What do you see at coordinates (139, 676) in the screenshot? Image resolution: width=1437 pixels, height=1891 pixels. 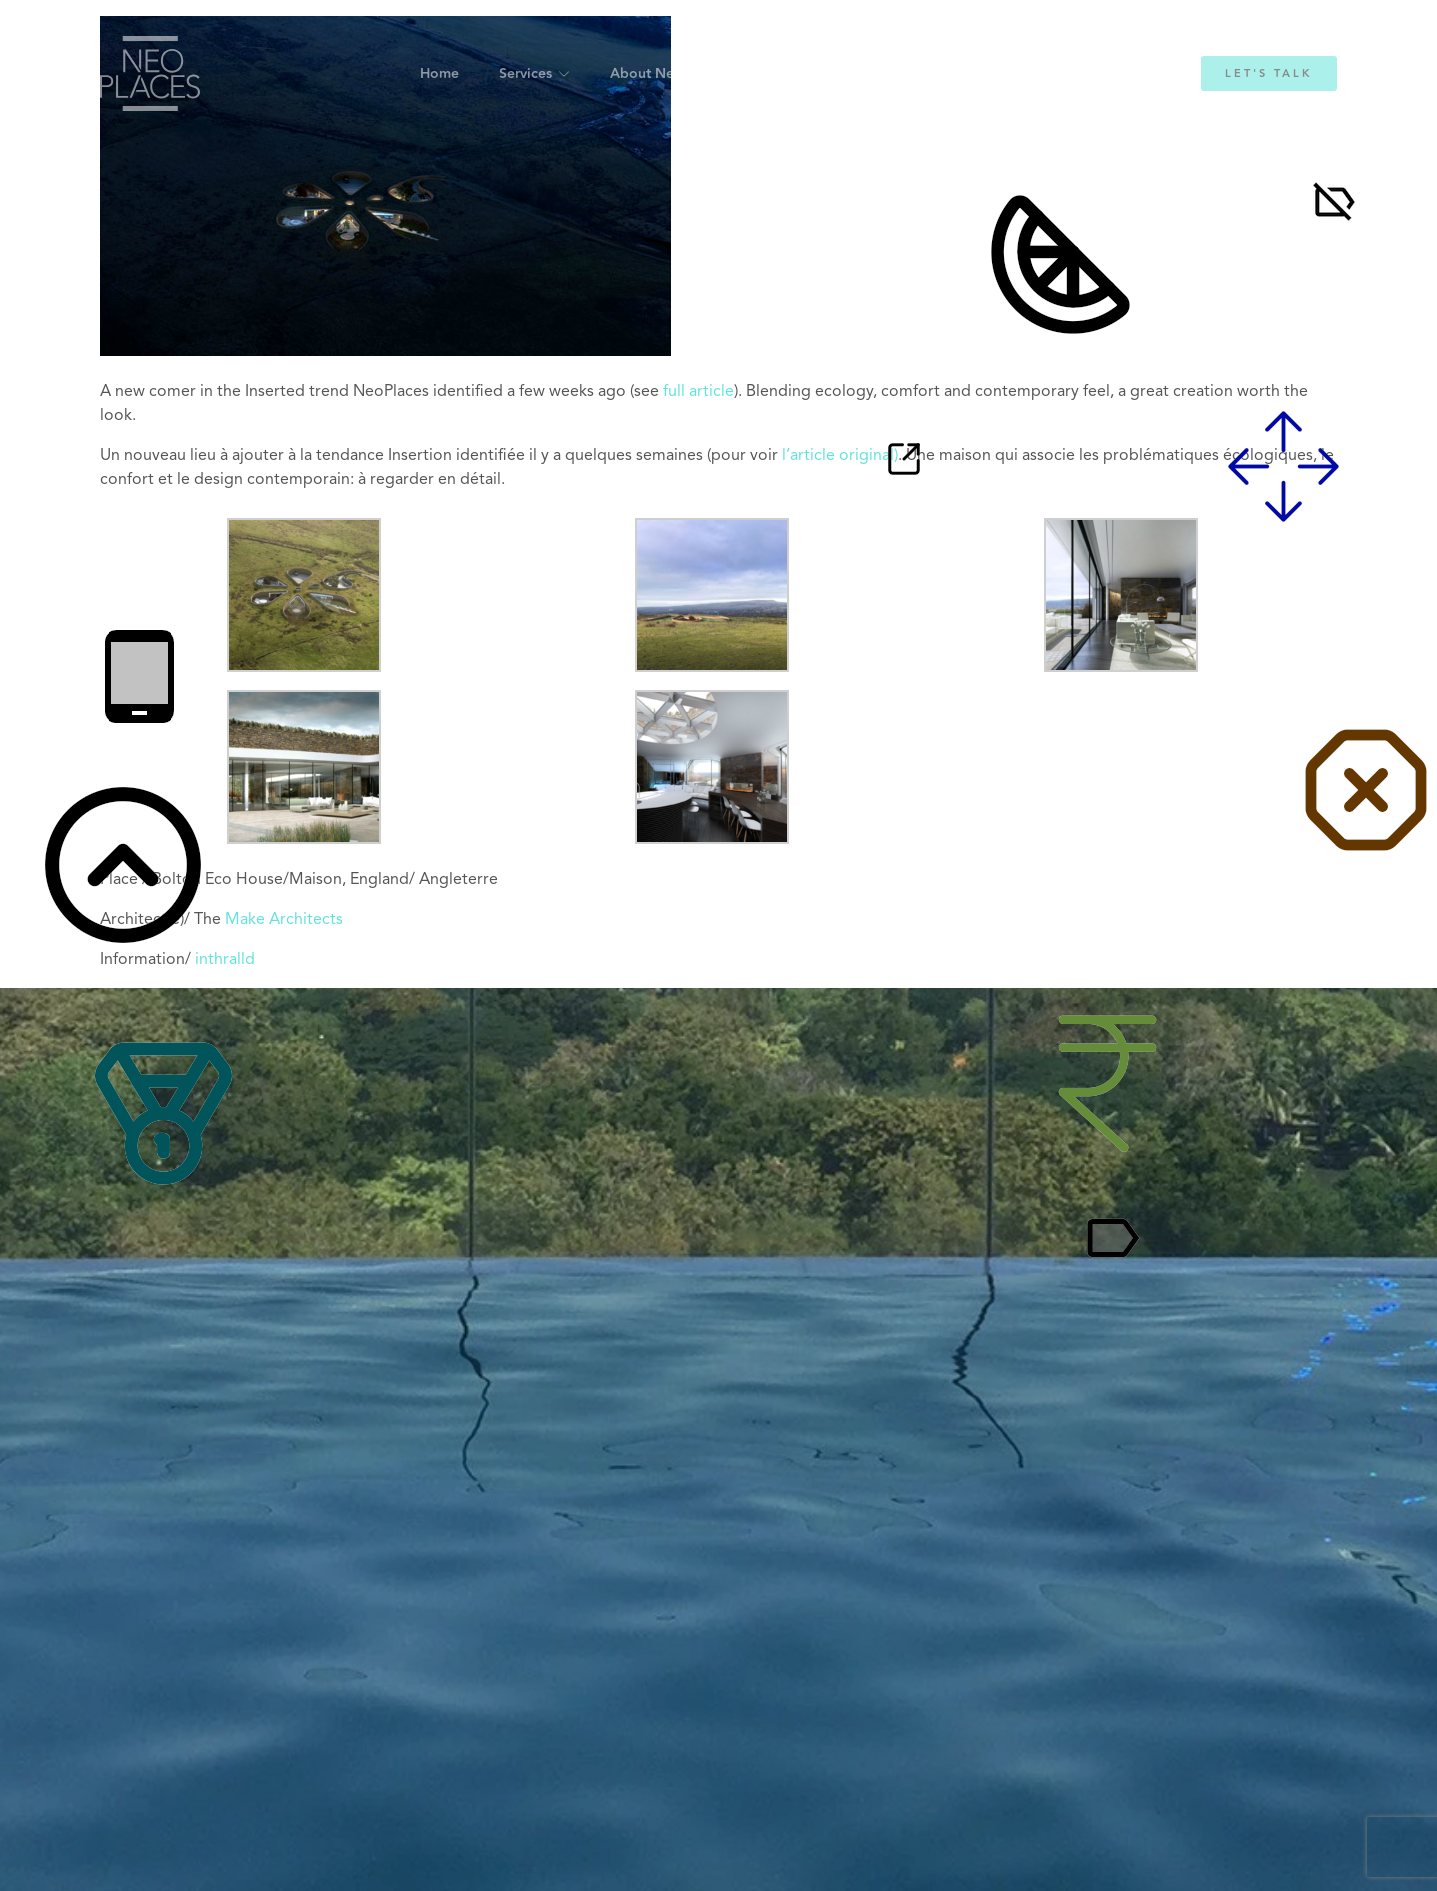 I see `switch to tablet view or mode` at bounding box center [139, 676].